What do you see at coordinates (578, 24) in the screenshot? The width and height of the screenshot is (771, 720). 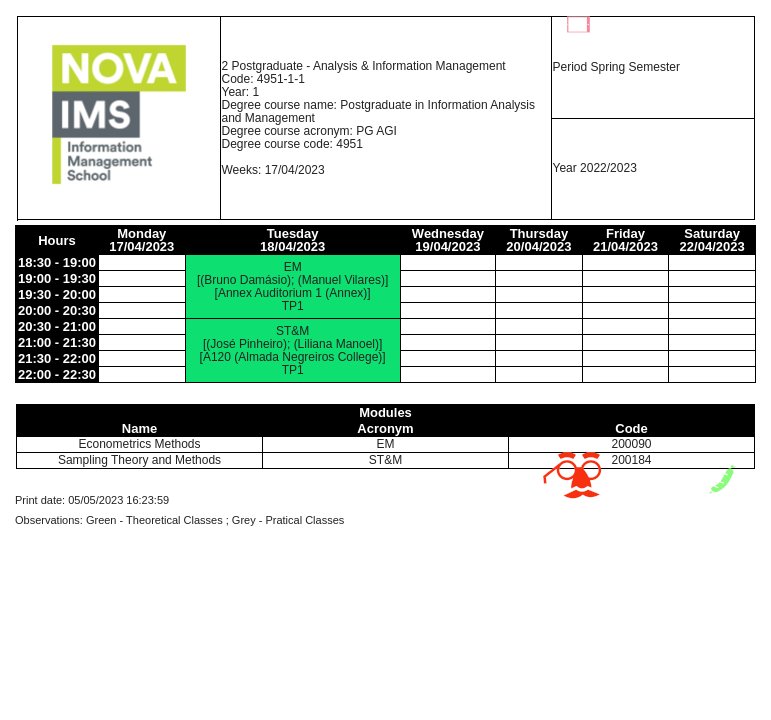 I see `switch to tablet view or layout` at bounding box center [578, 24].